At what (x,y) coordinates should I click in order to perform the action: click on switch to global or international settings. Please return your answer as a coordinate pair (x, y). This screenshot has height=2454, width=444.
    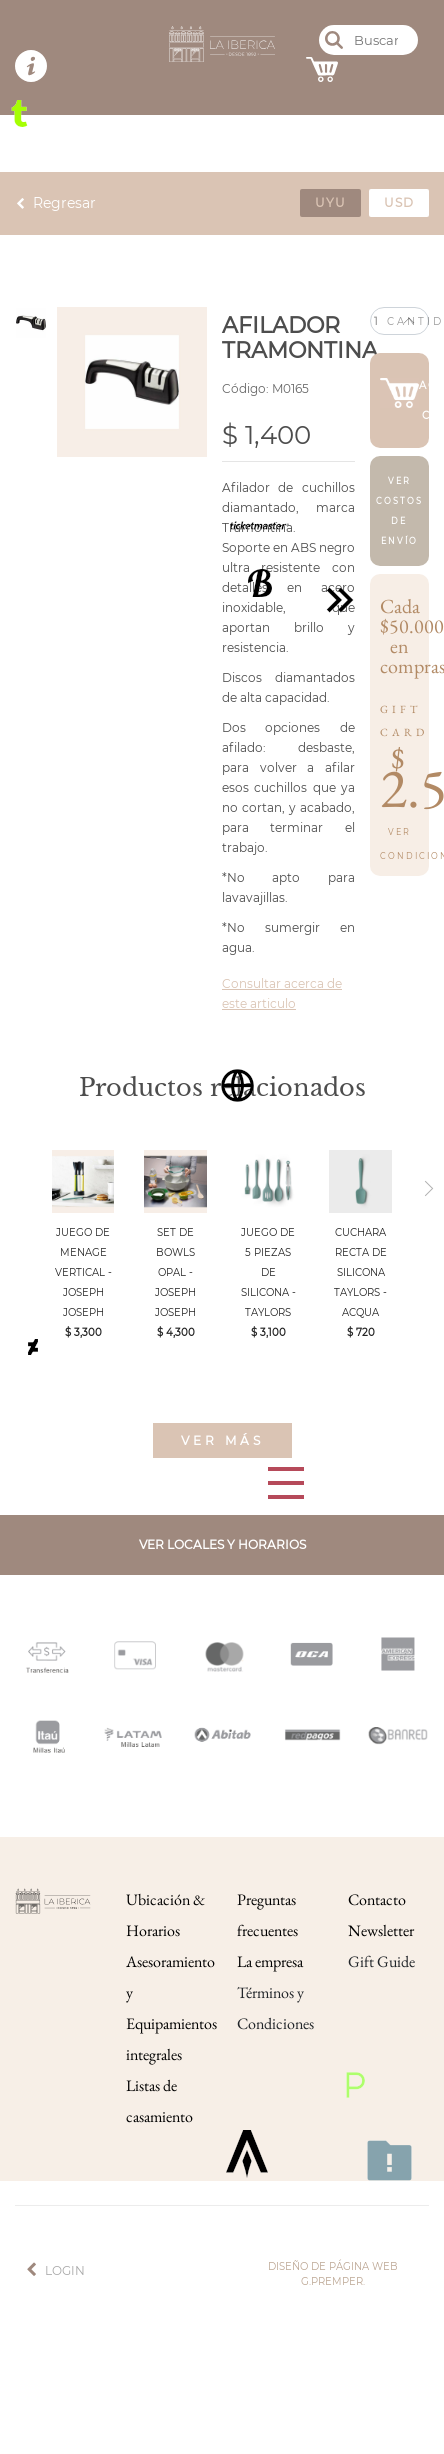
    Looking at the image, I should click on (237, 1085).